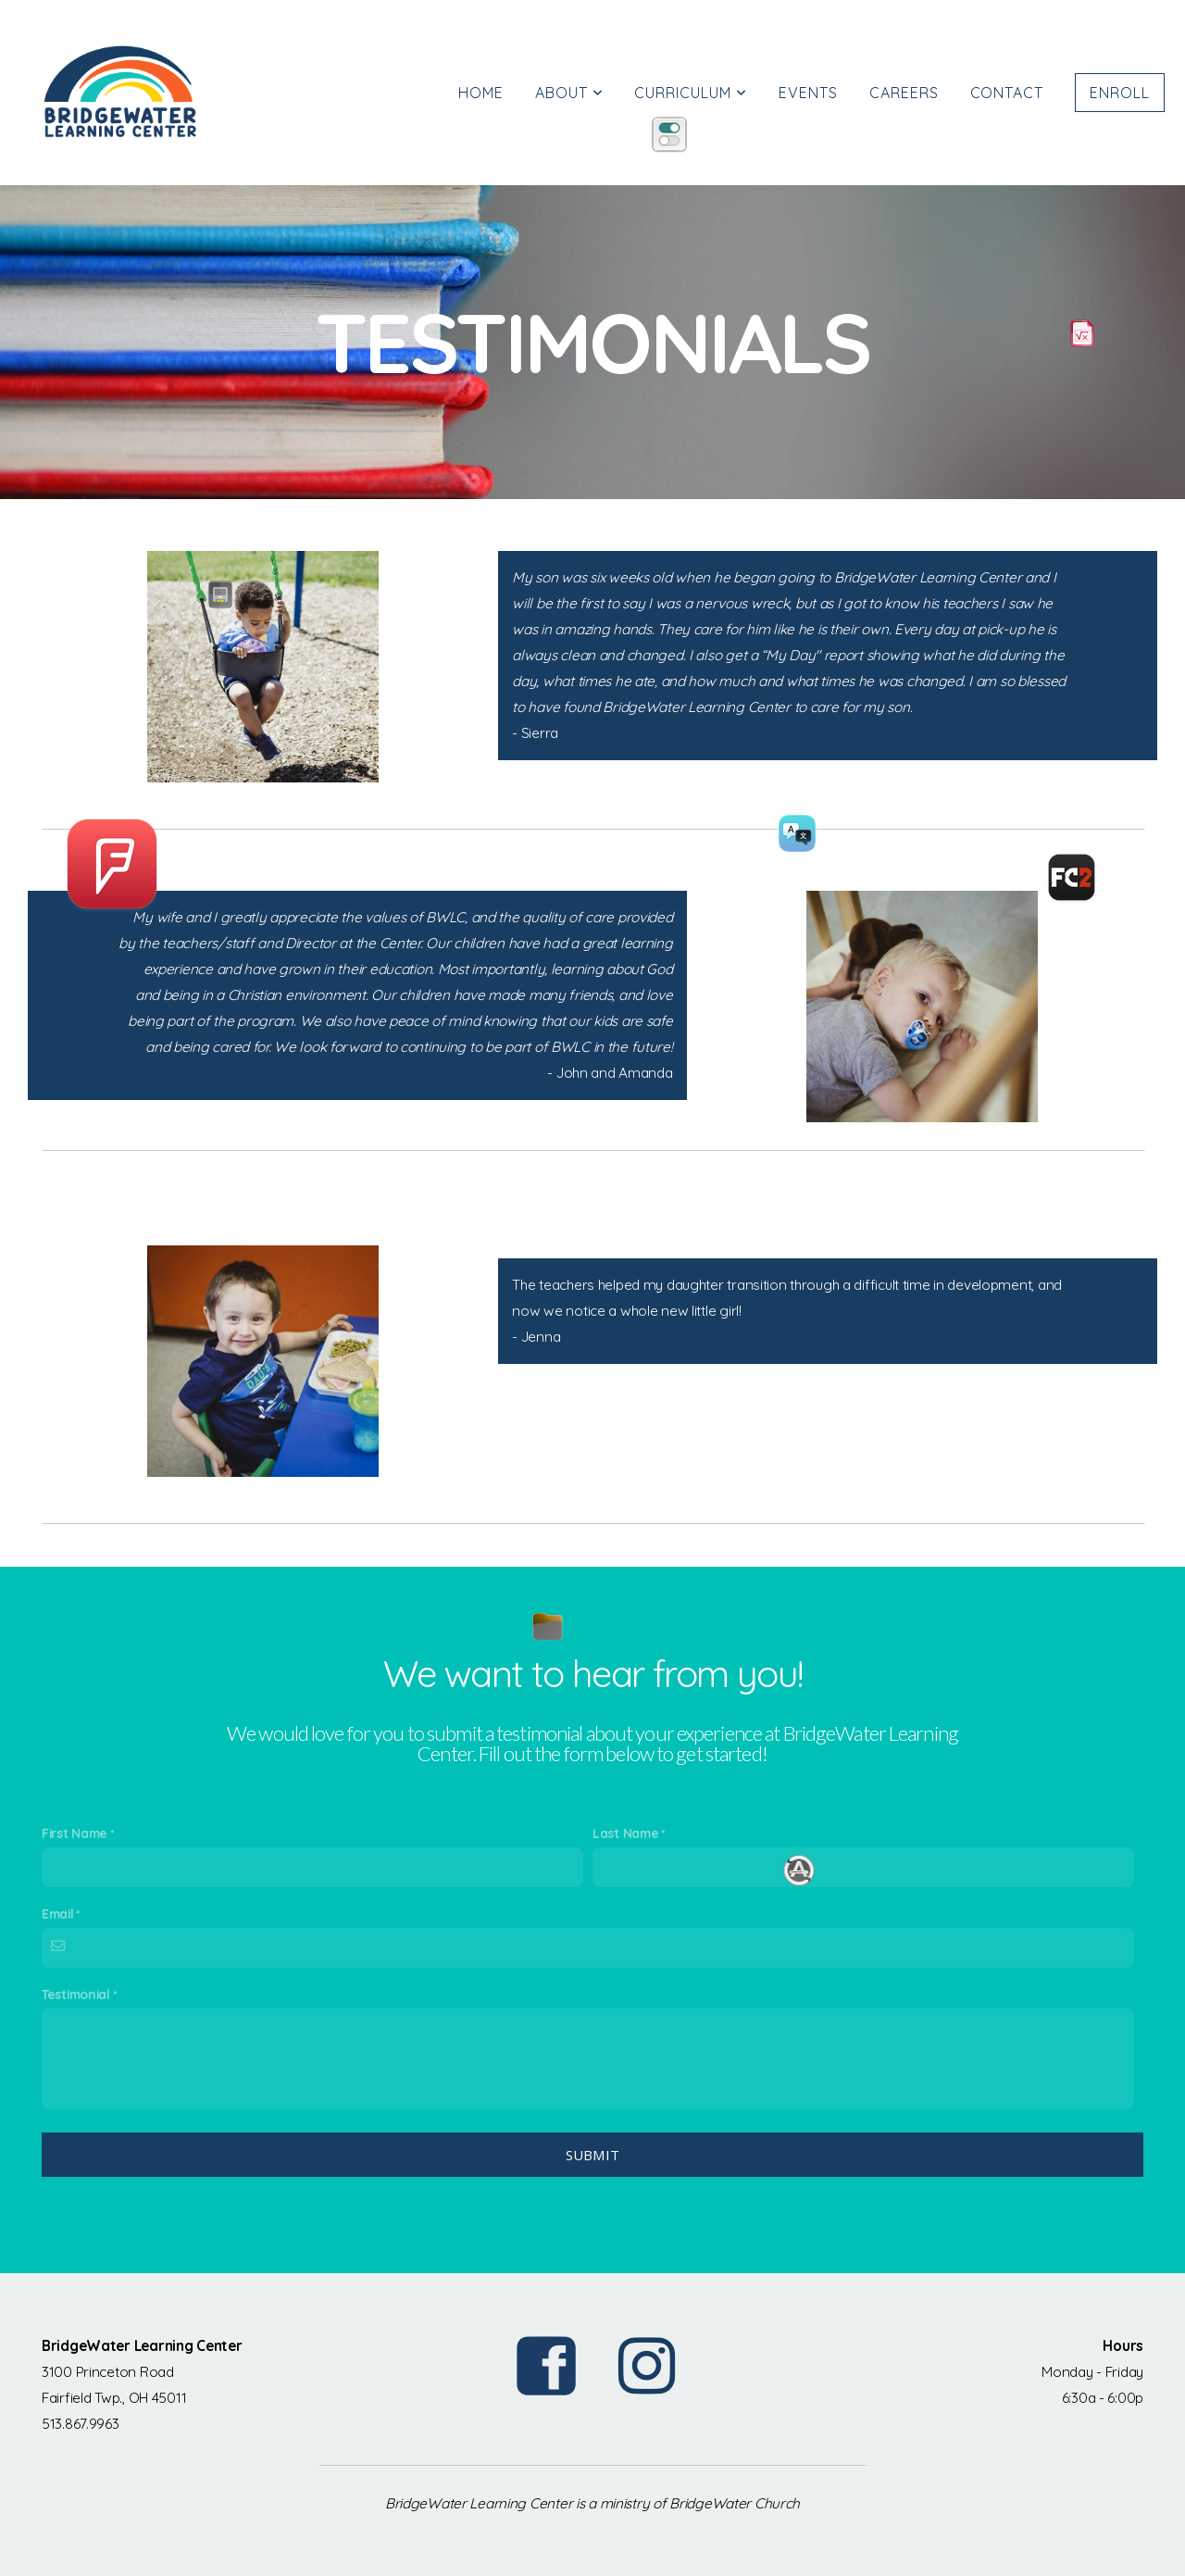 The height and width of the screenshot is (2576, 1185). What do you see at coordinates (669, 134) in the screenshot?
I see `open unity tweak tool settings` at bounding box center [669, 134].